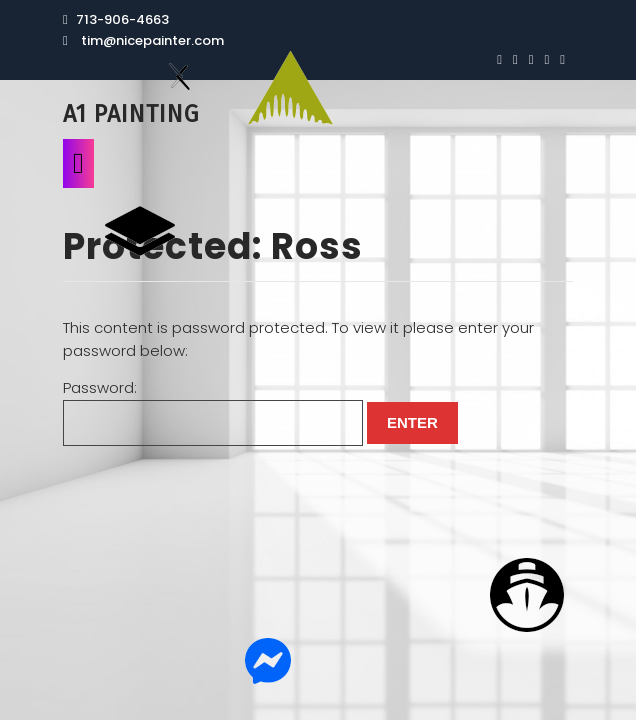 This screenshot has width=636, height=720. What do you see at coordinates (527, 595) in the screenshot?
I see `codeship logo` at bounding box center [527, 595].